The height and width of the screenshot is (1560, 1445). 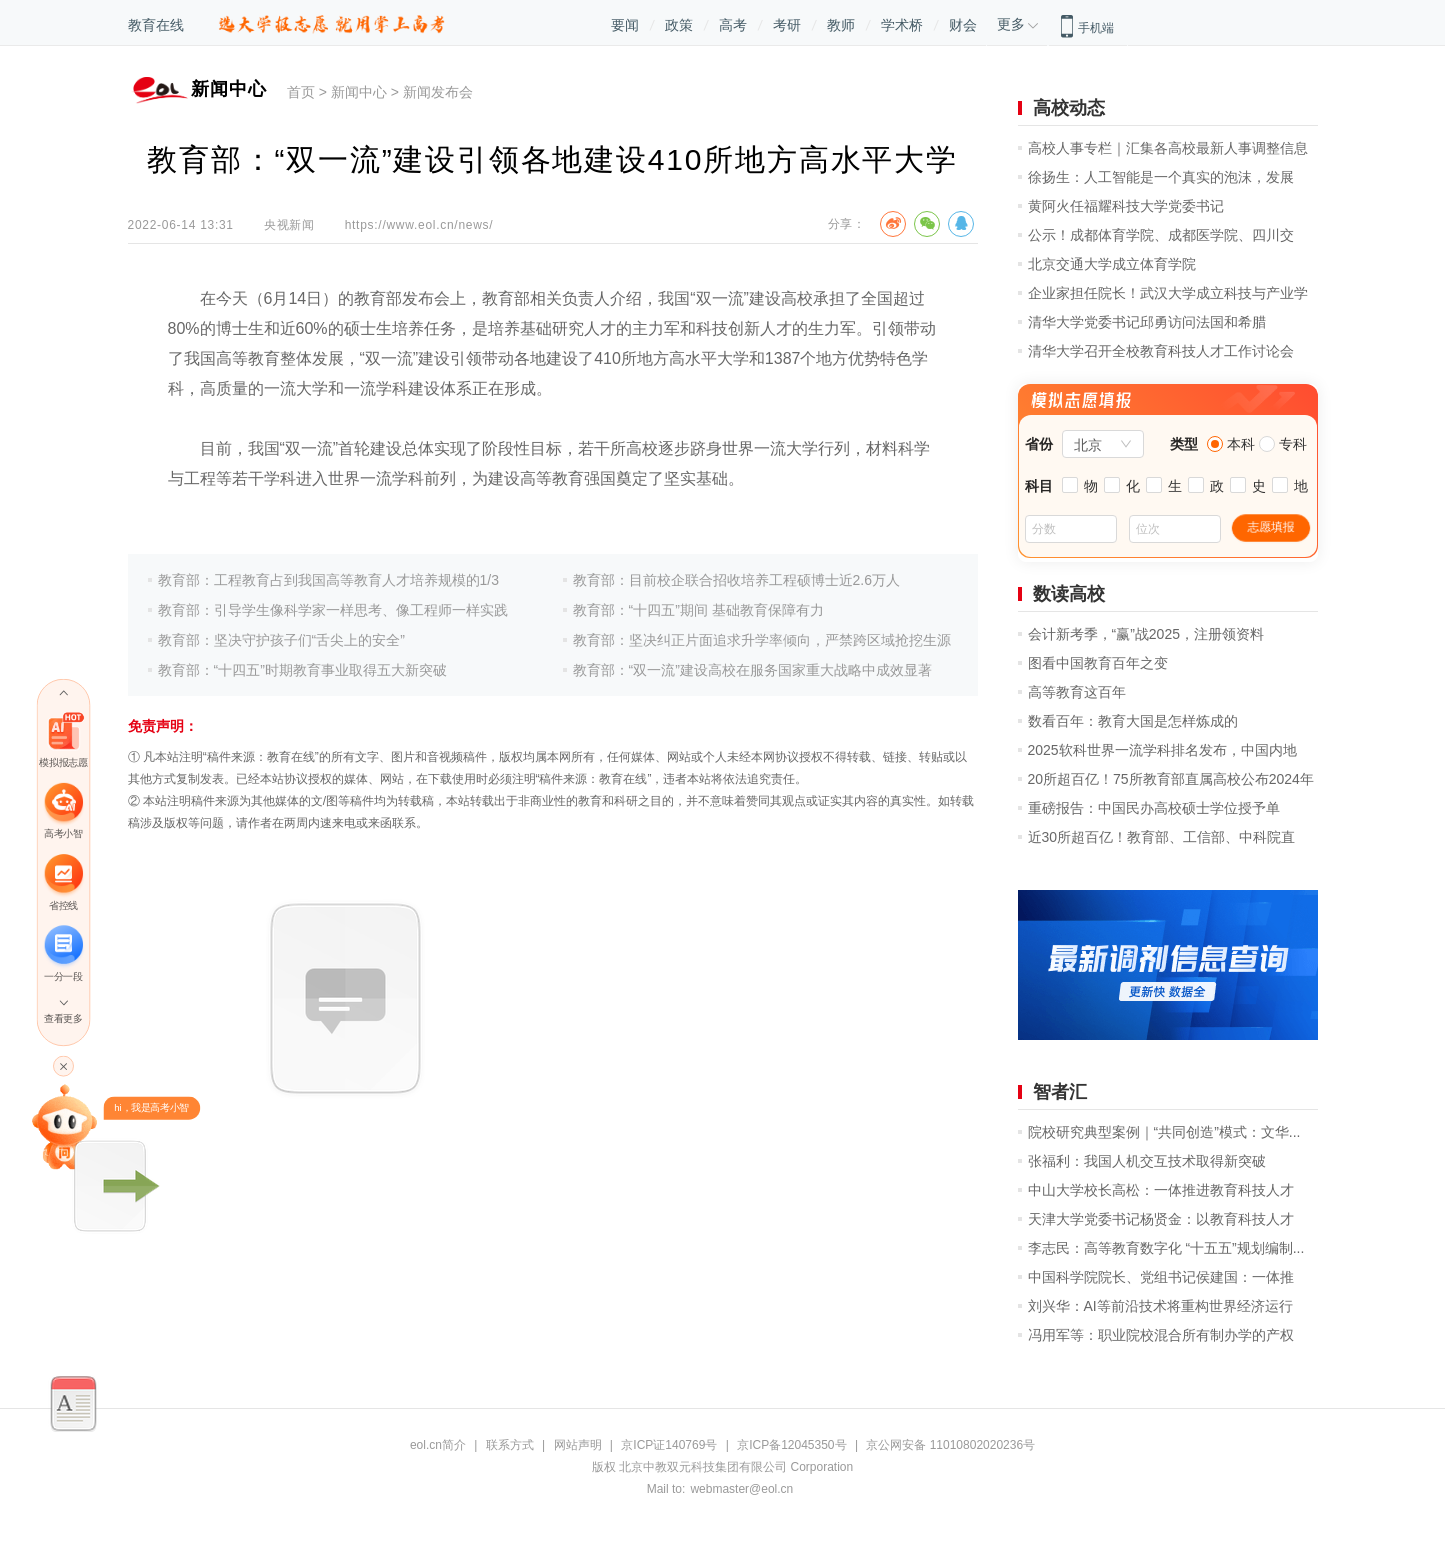 What do you see at coordinates (345, 998) in the screenshot?
I see `a subrip subtitle file (.srt)` at bounding box center [345, 998].